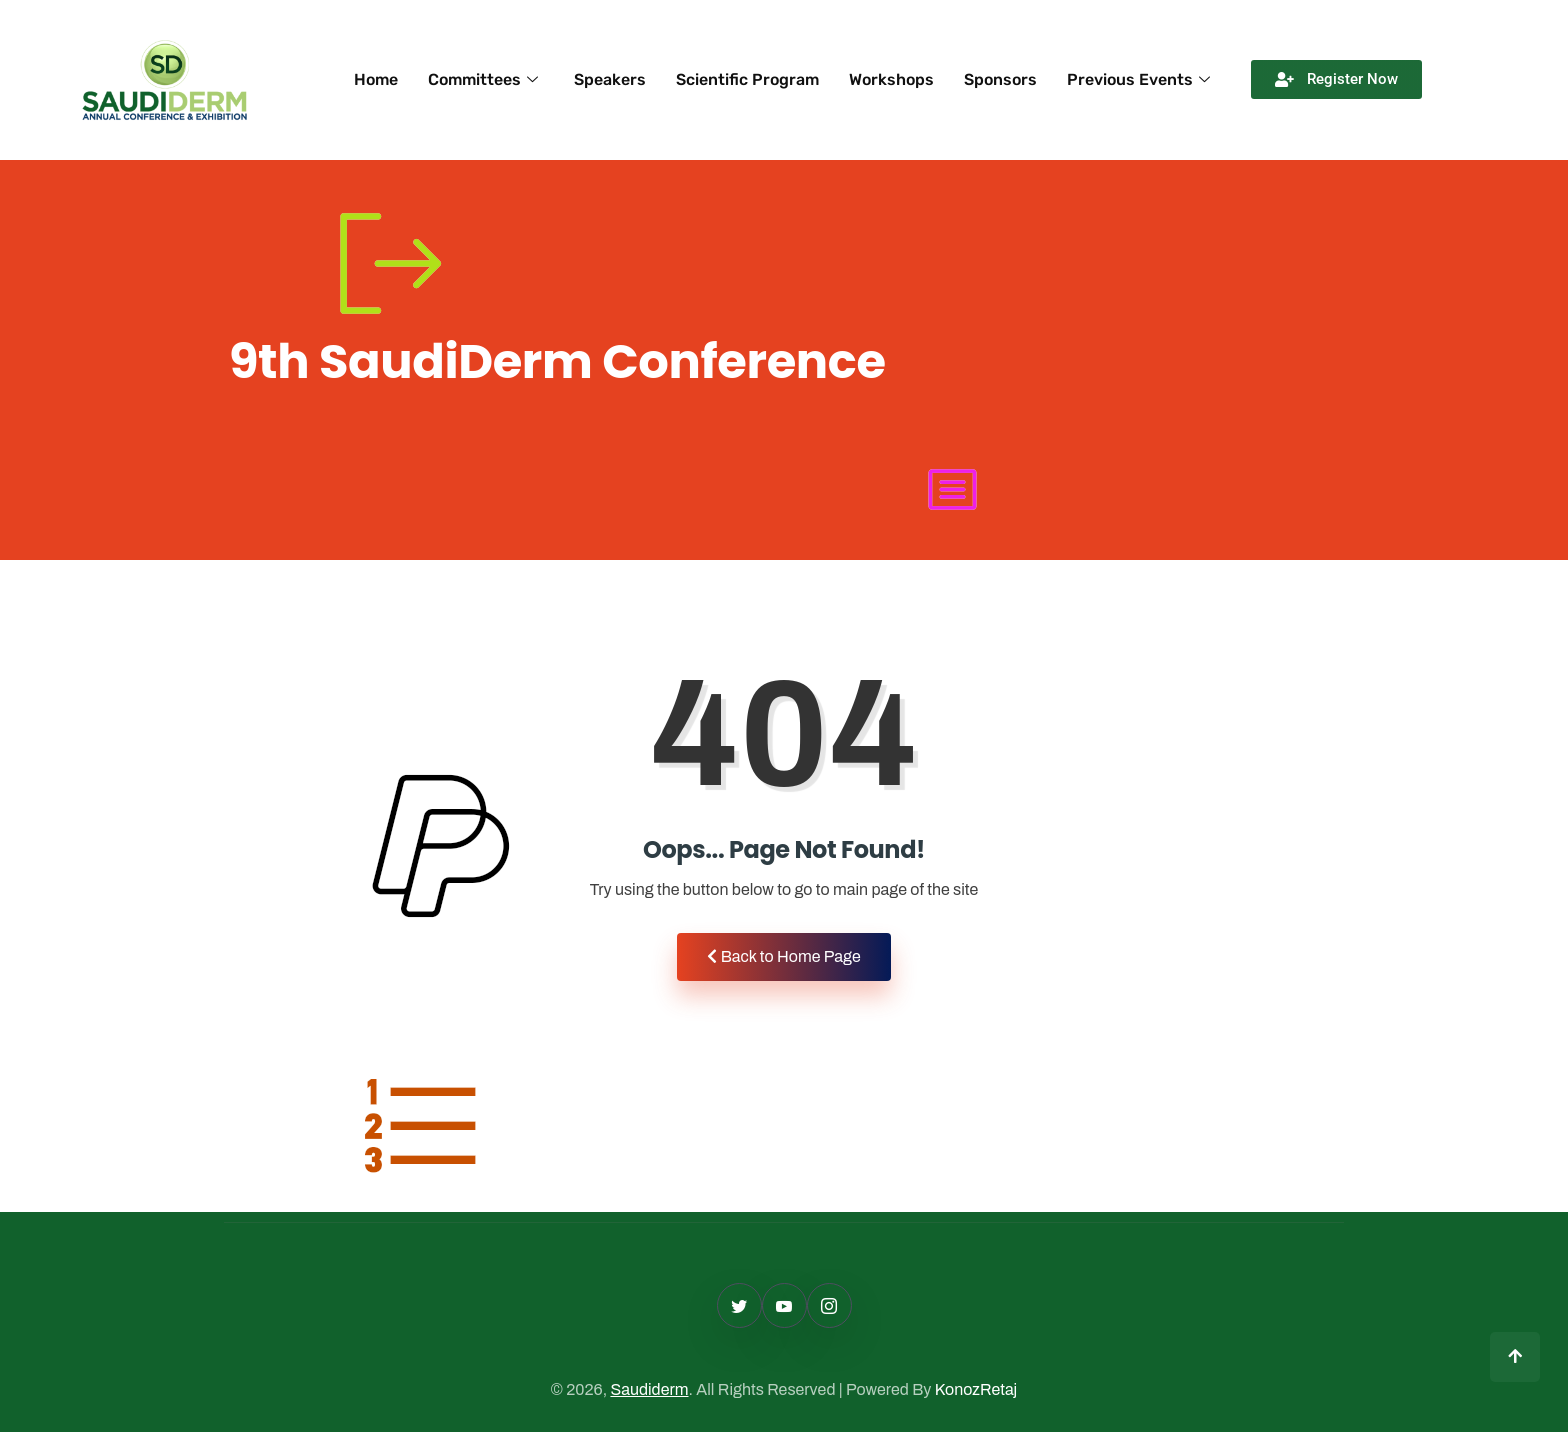  What do you see at coordinates (438, 846) in the screenshot?
I see `pay with paypal` at bounding box center [438, 846].